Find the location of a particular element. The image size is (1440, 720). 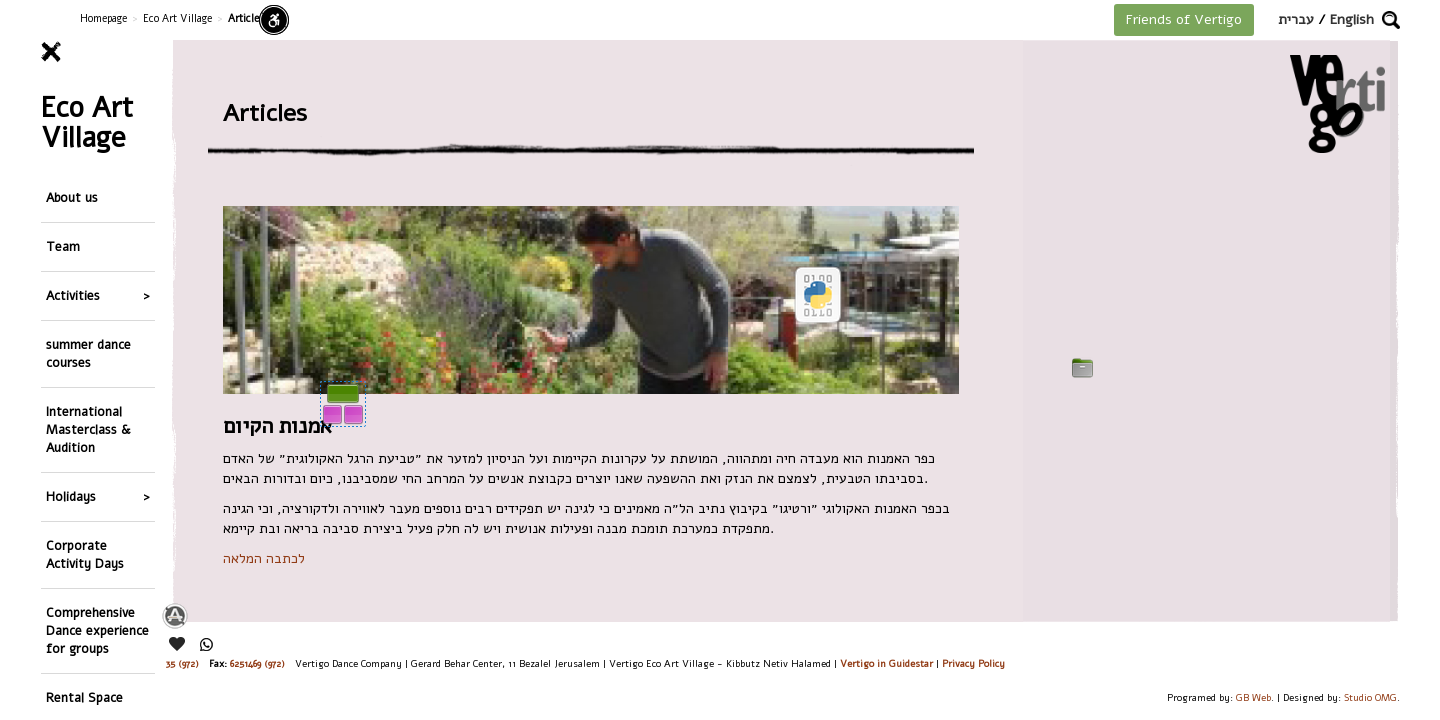

python bytecode file (.pyc) is located at coordinates (818, 295).